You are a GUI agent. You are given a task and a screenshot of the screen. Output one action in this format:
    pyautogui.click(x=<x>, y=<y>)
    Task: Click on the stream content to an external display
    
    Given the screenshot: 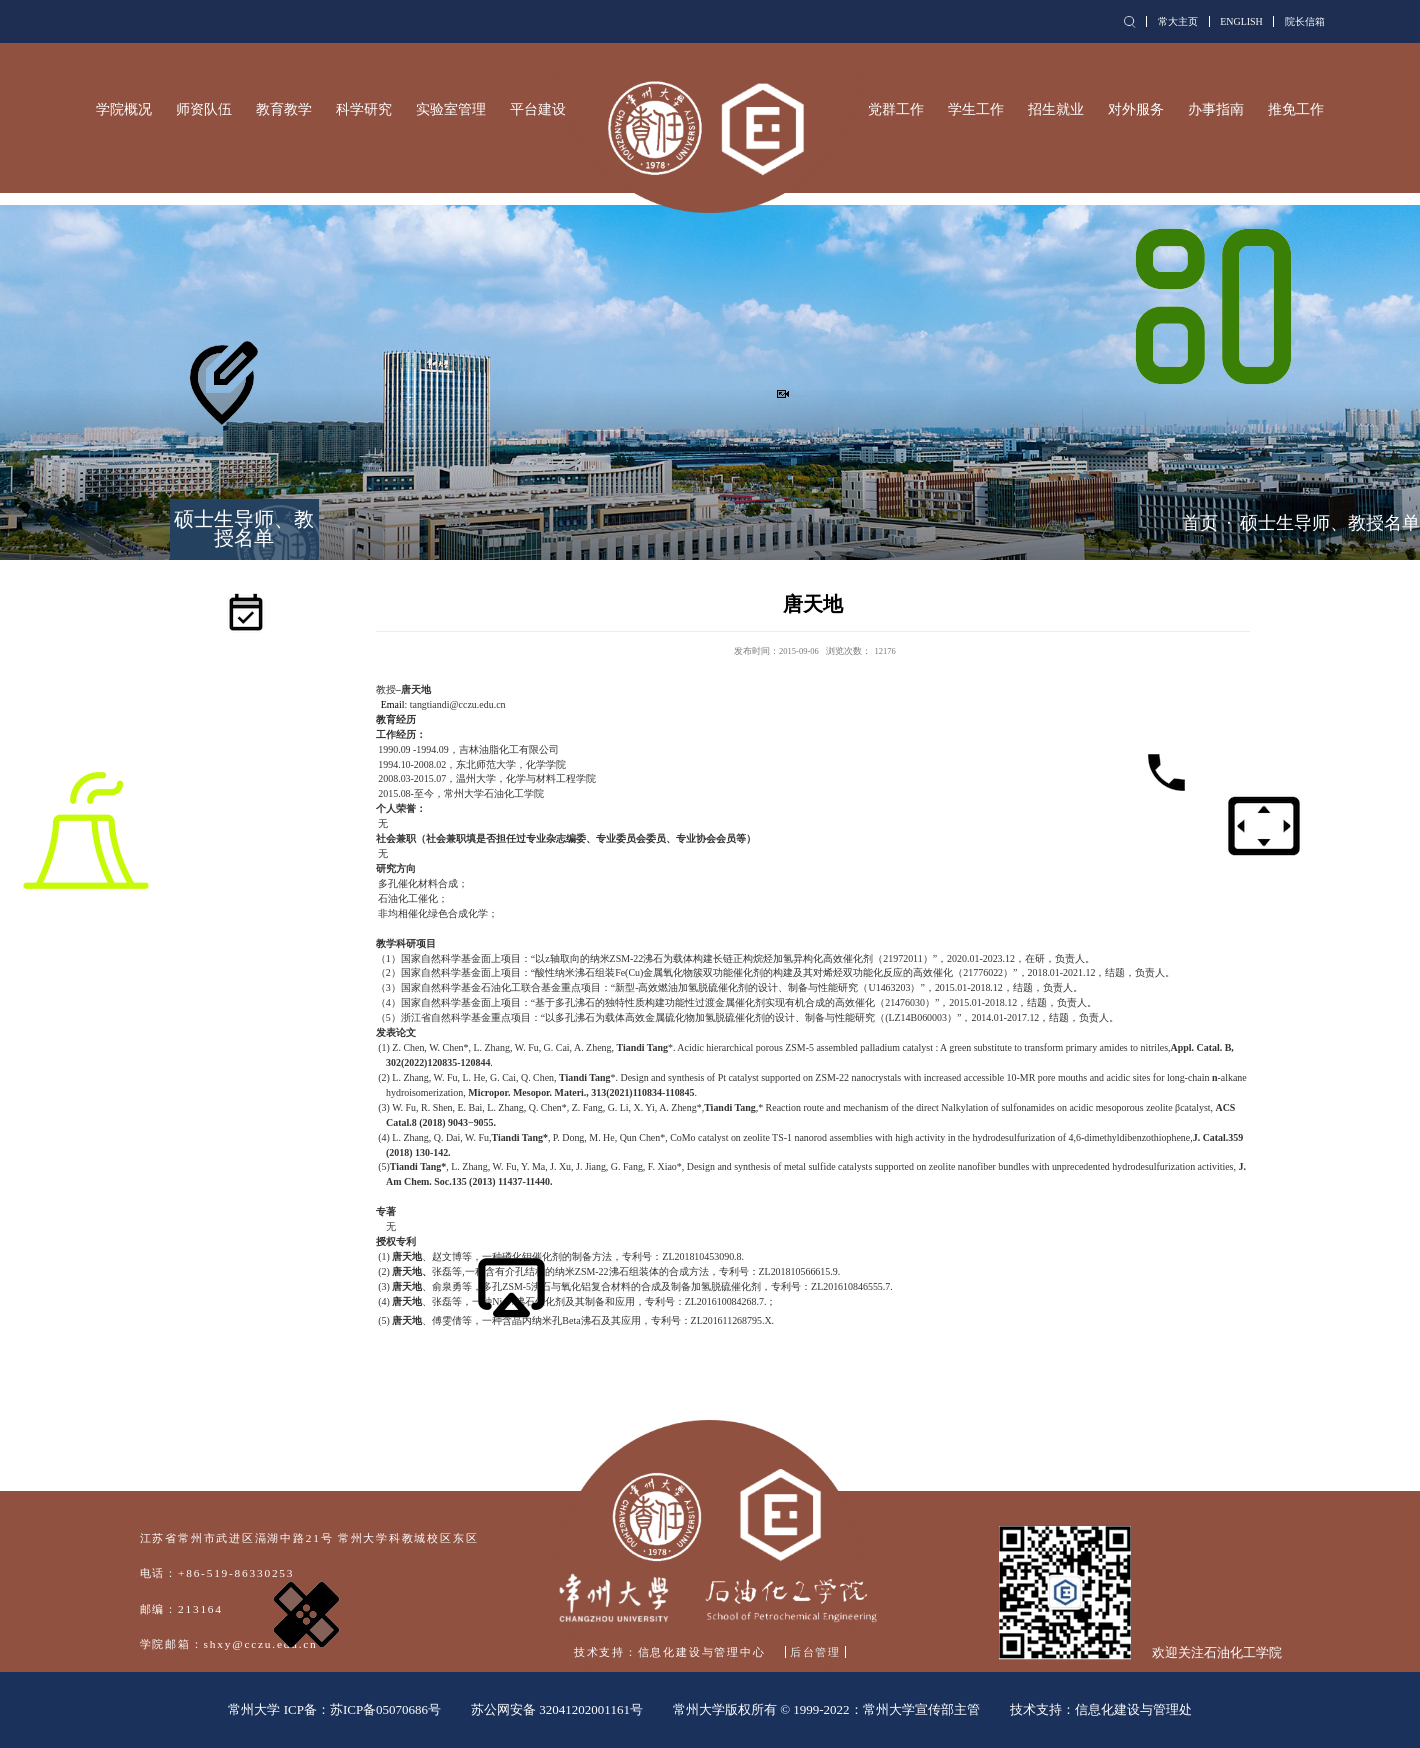 What is the action you would take?
    pyautogui.click(x=511, y=1286)
    